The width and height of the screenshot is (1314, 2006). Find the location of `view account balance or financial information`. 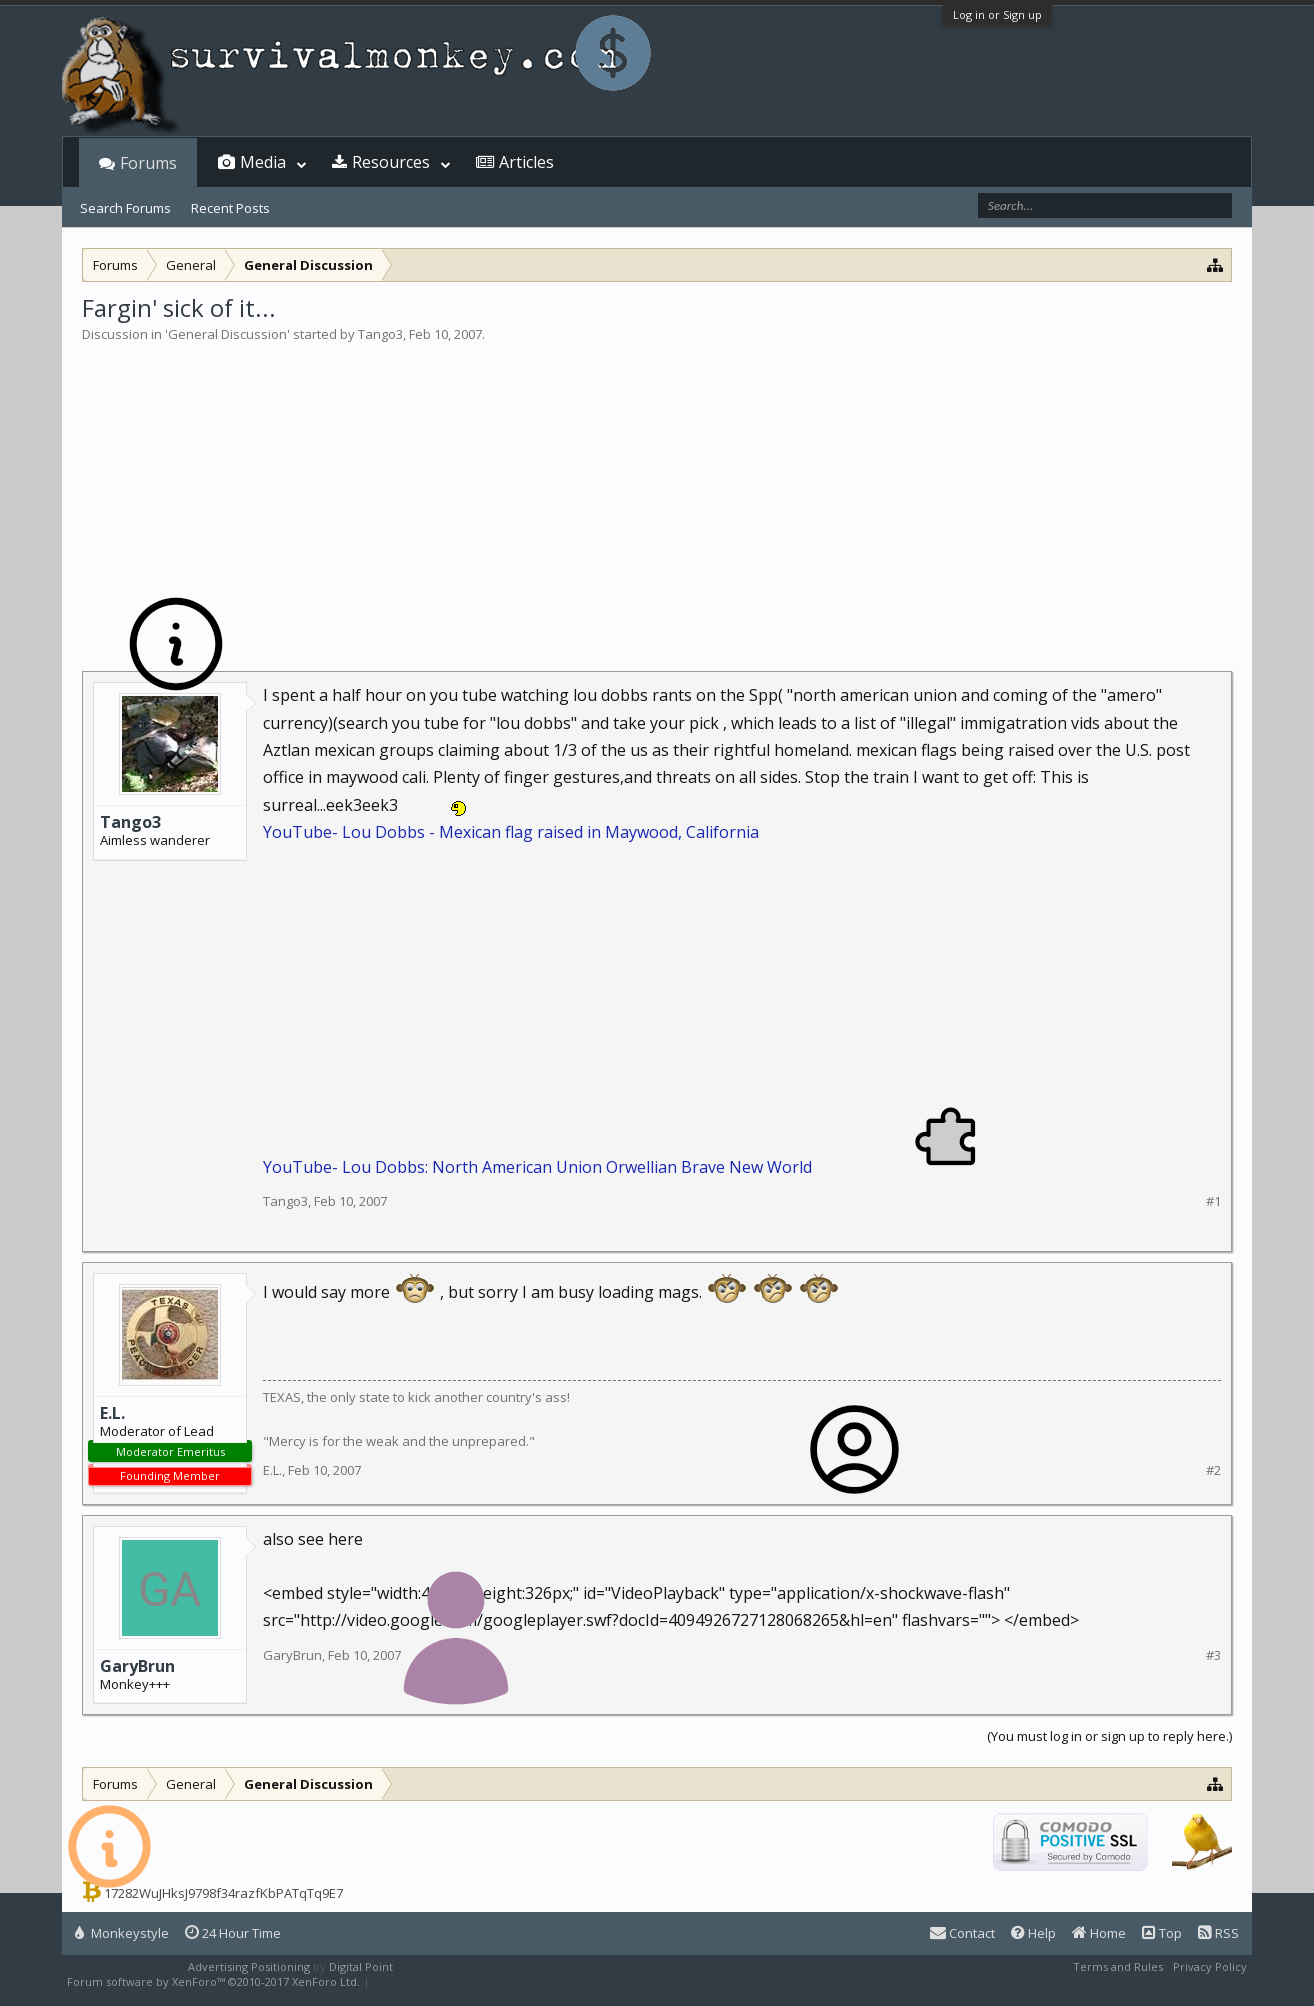

view account balance or financial information is located at coordinates (613, 53).